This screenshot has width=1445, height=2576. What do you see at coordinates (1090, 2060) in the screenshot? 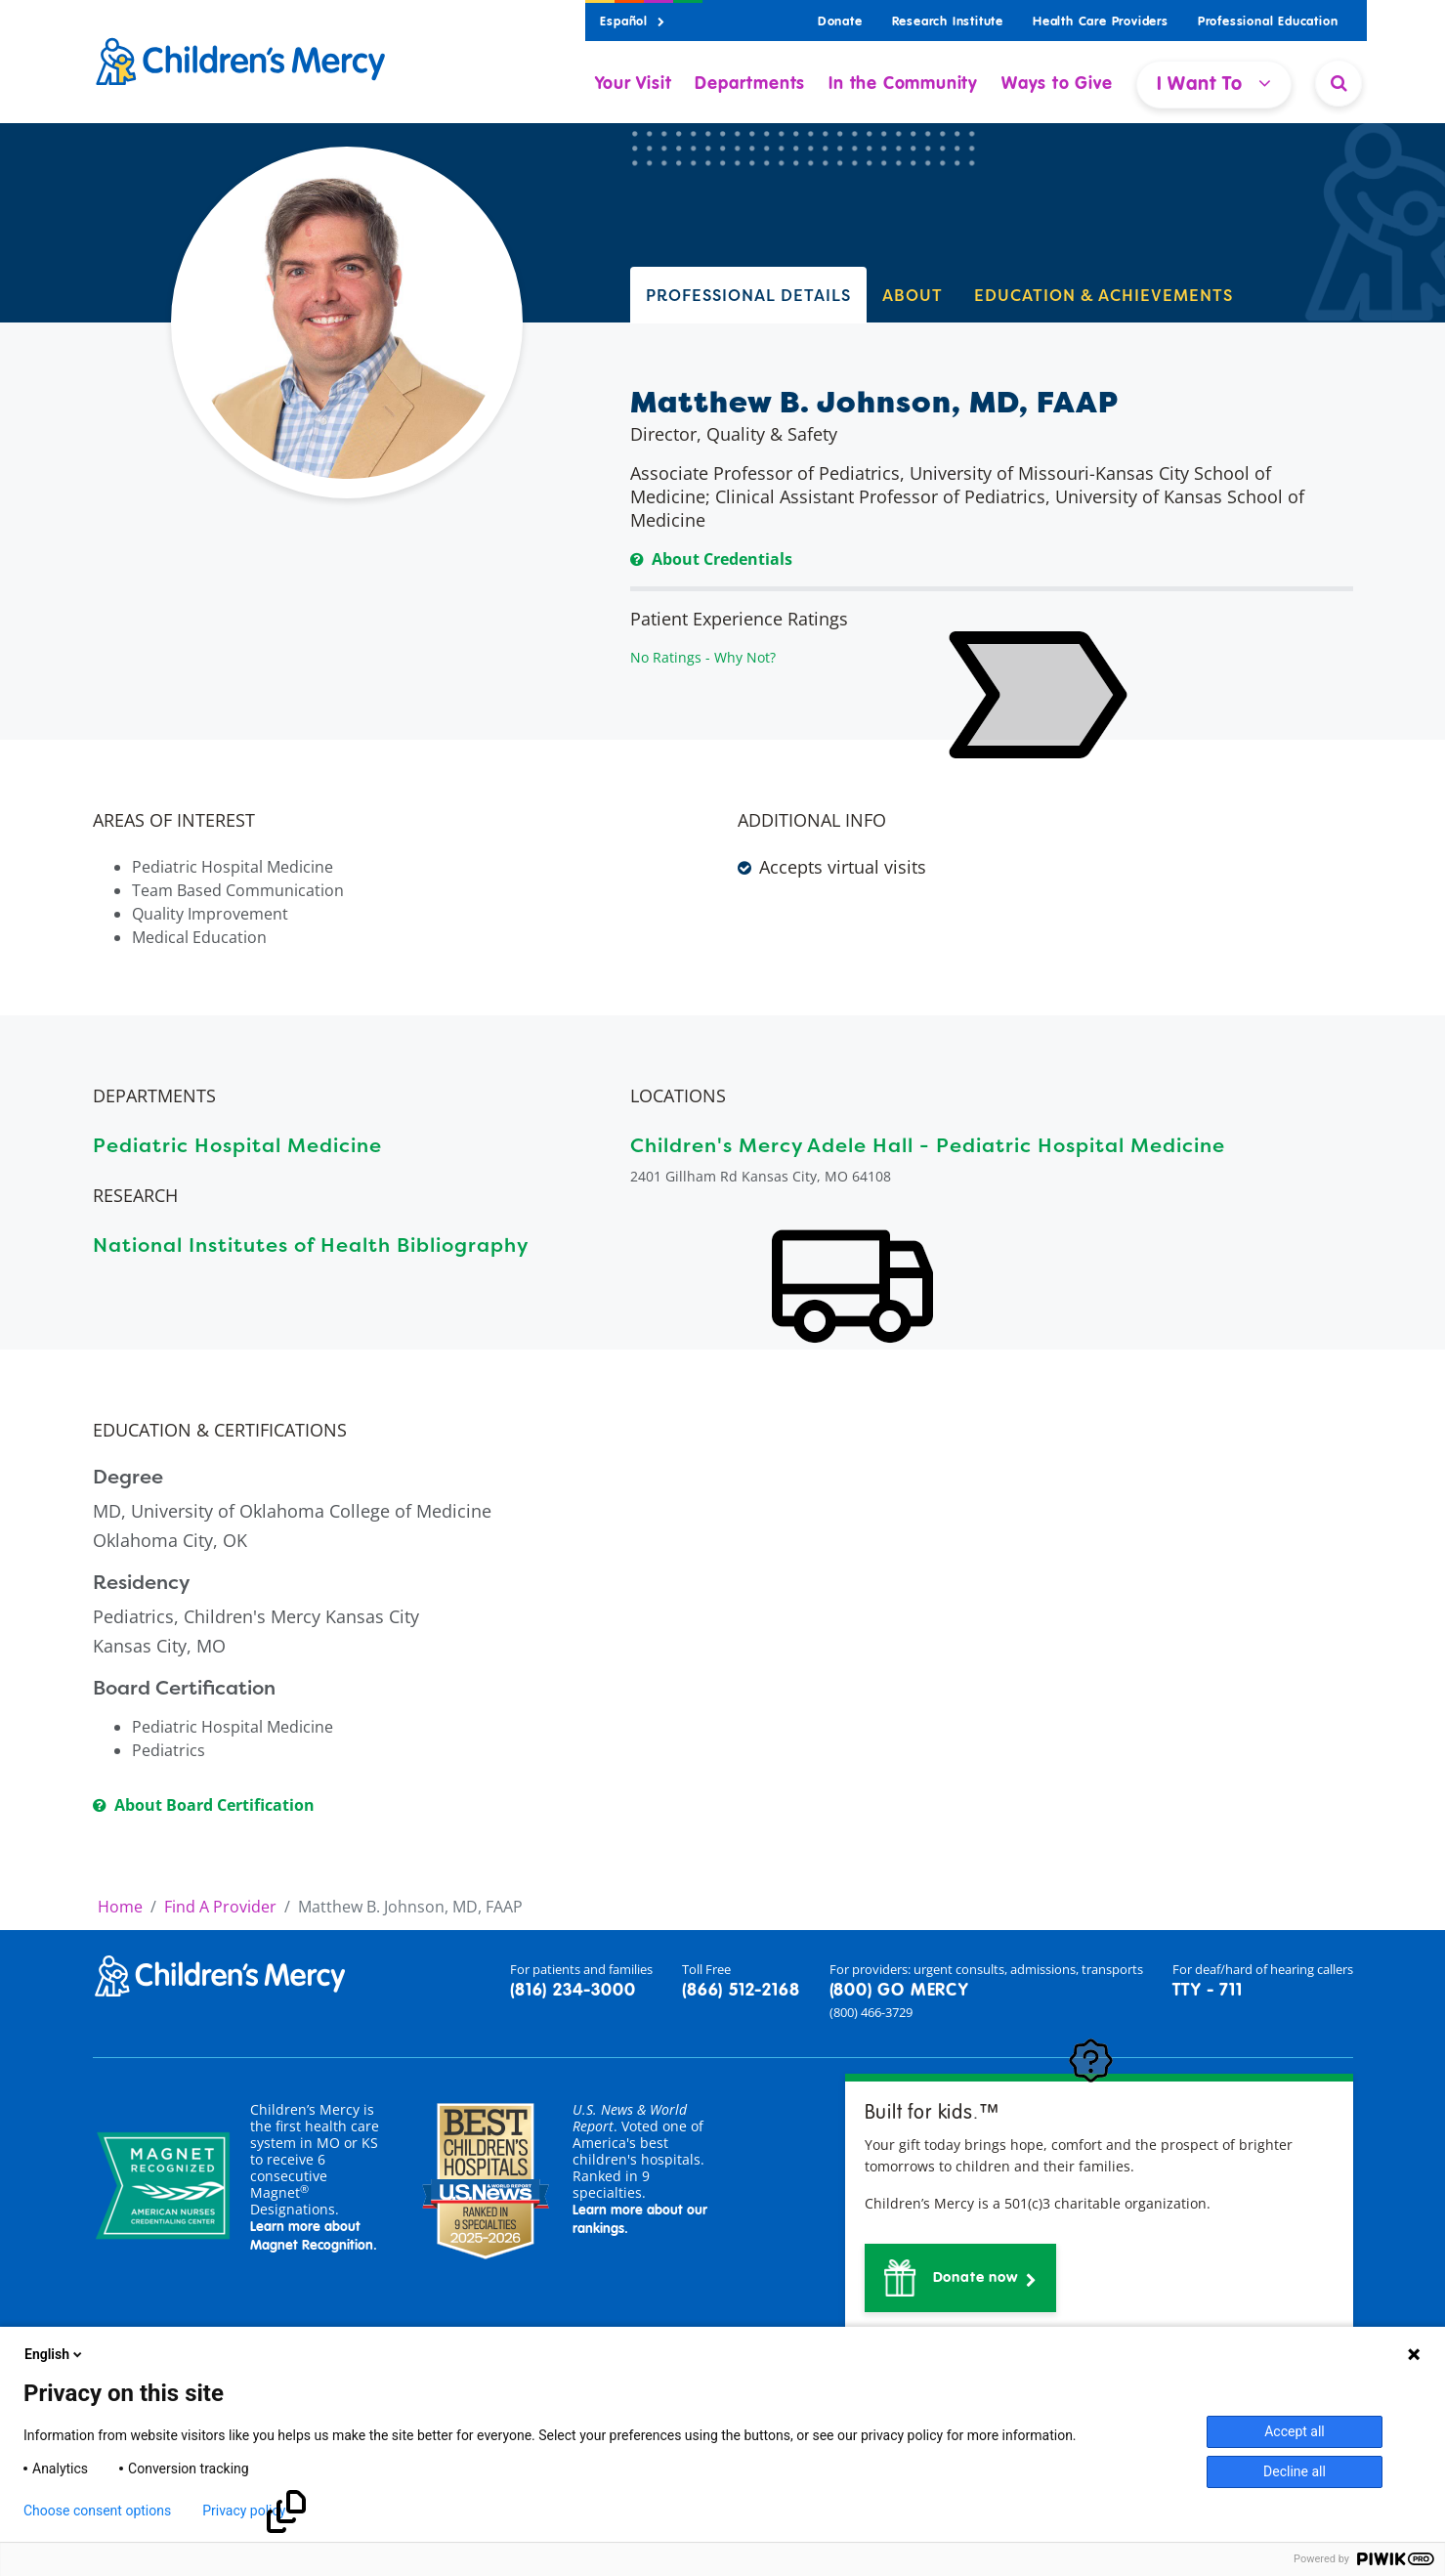
I see `access frequently asked questions or help center` at bounding box center [1090, 2060].